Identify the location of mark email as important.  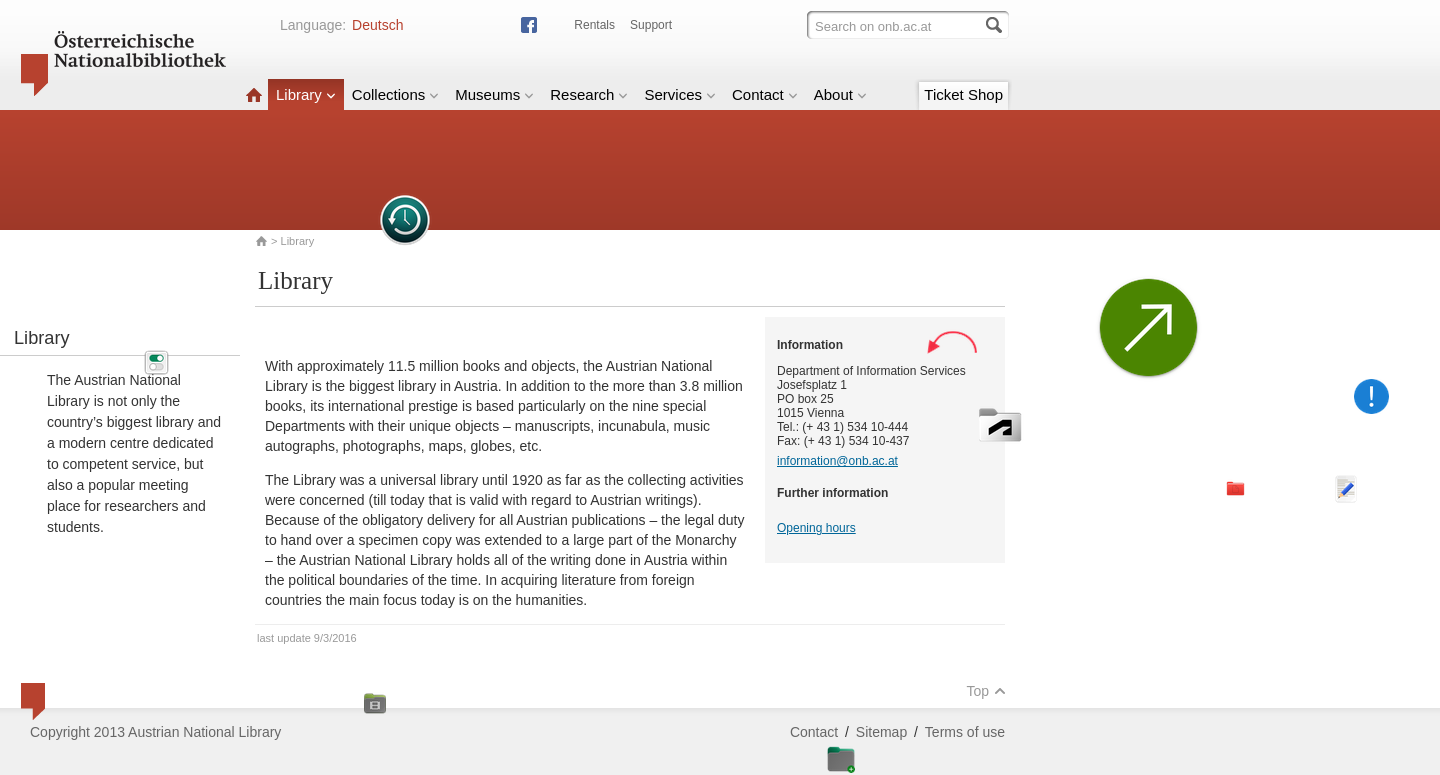
(1371, 396).